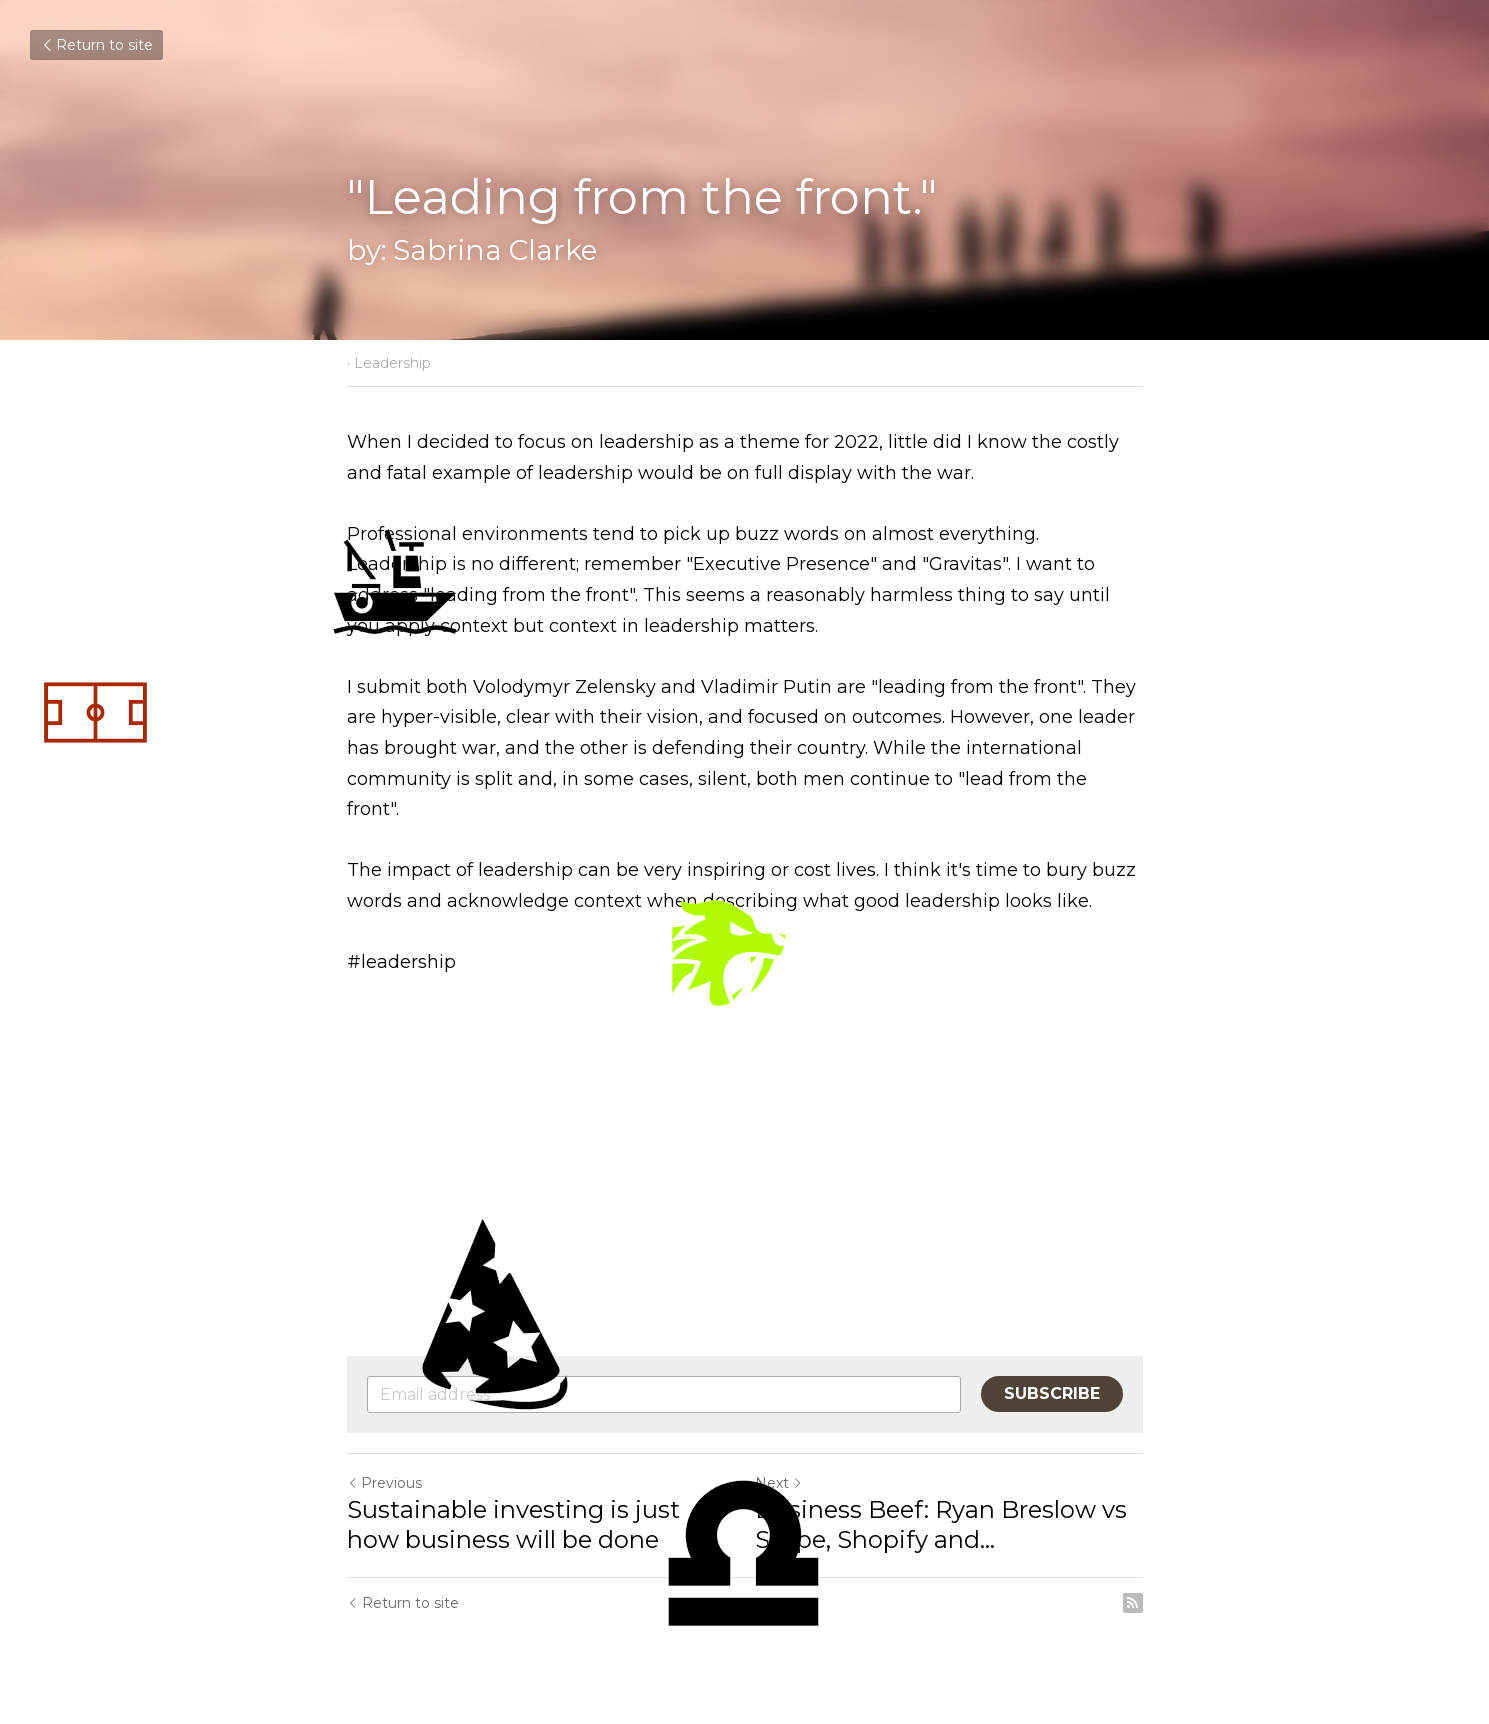 This screenshot has height=1724, width=1489. Describe the element at coordinates (743, 1555) in the screenshot. I see `libra zodiac sign indicator` at that location.